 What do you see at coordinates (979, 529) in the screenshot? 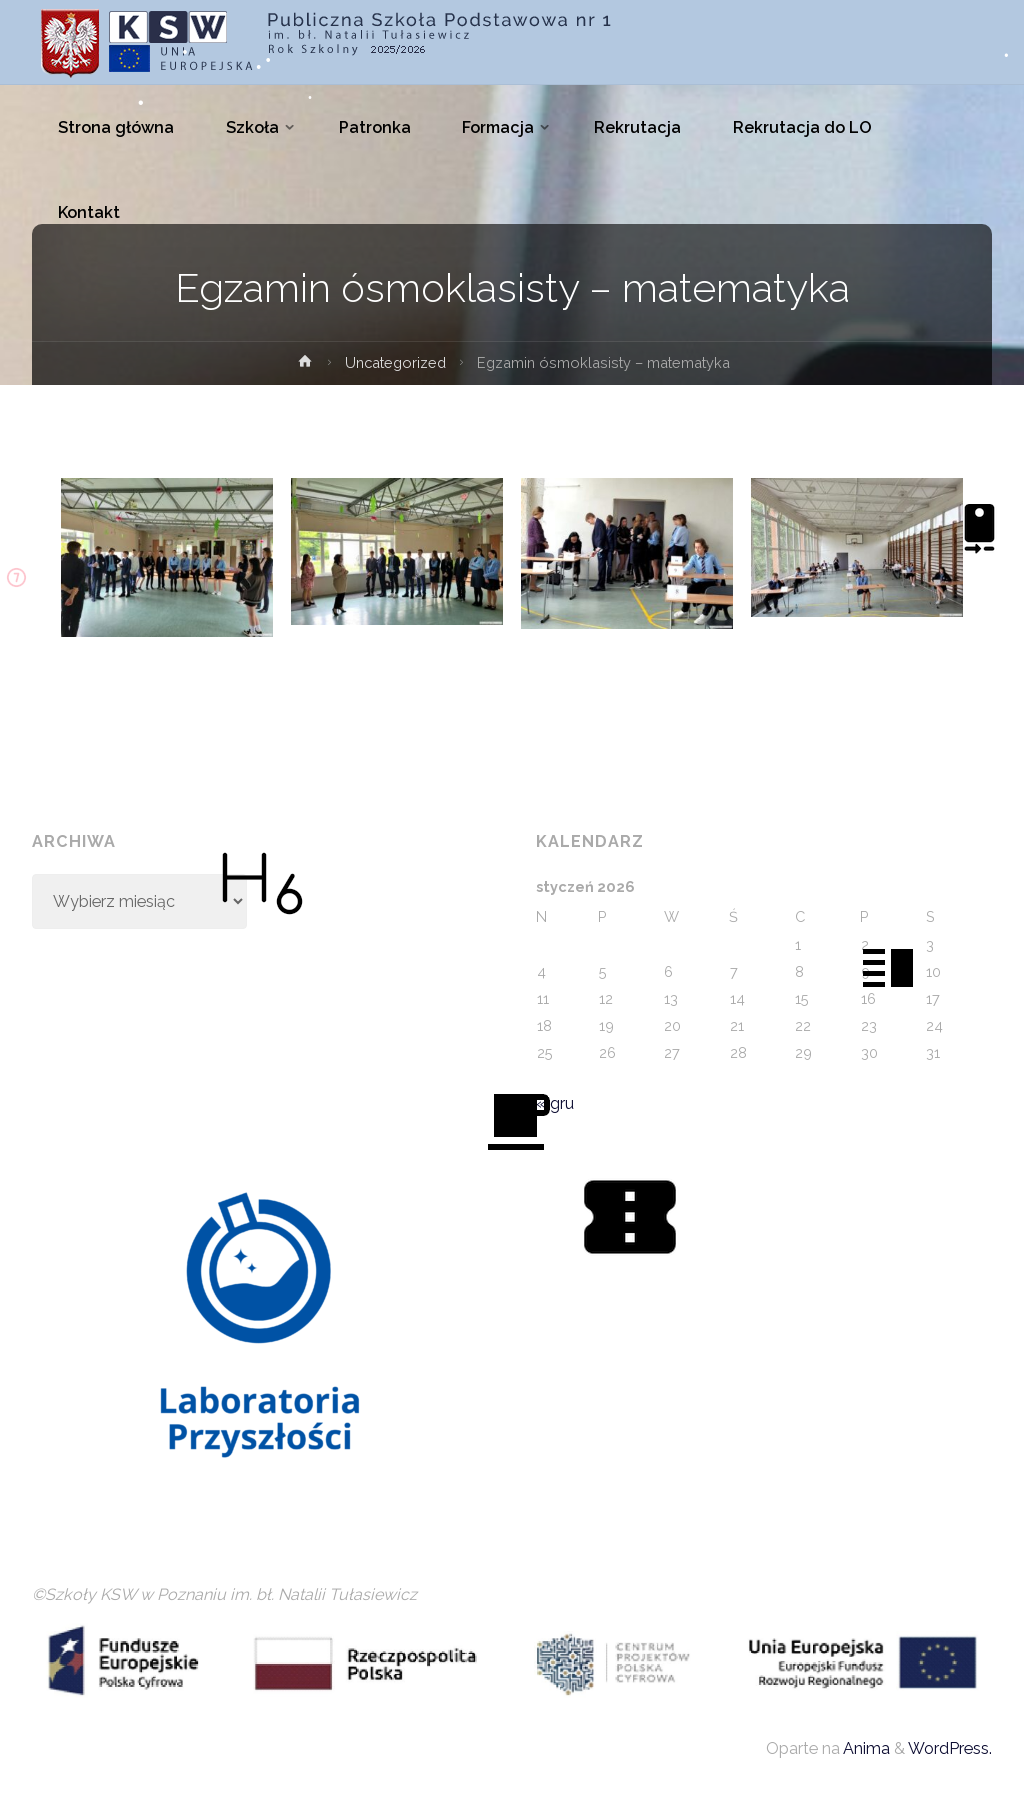
I see `switch to rear camera` at bounding box center [979, 529].